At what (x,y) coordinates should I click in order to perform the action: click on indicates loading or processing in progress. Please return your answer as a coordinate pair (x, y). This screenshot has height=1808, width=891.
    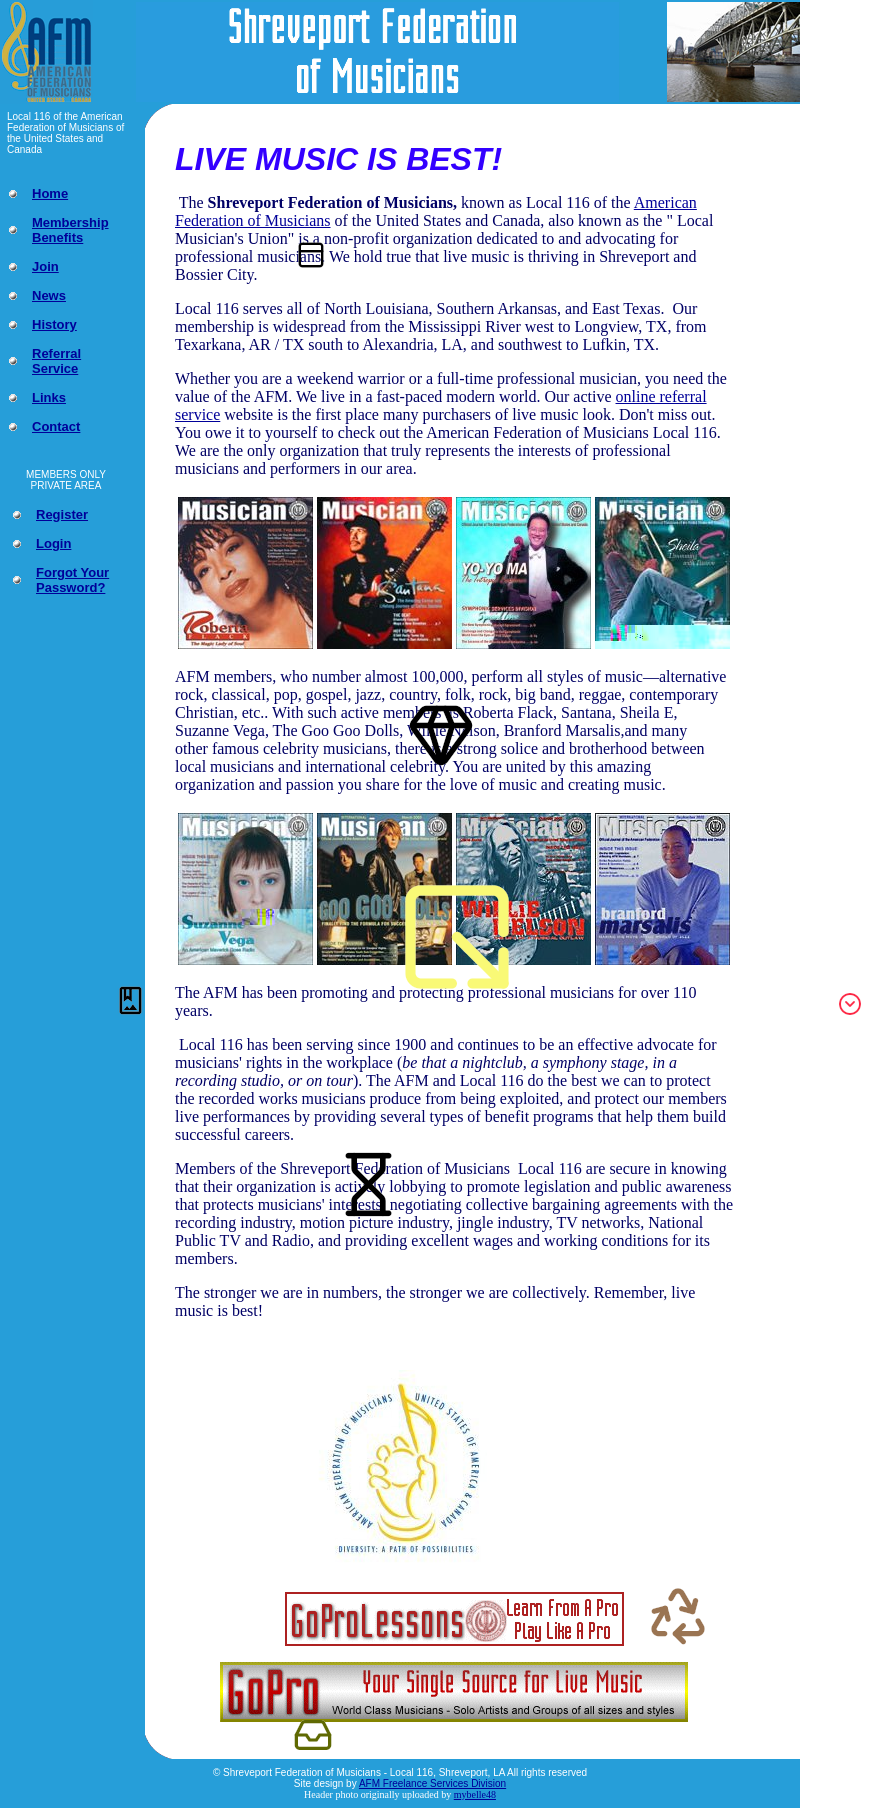
    Looking at the image, I should click on (368, 1184).